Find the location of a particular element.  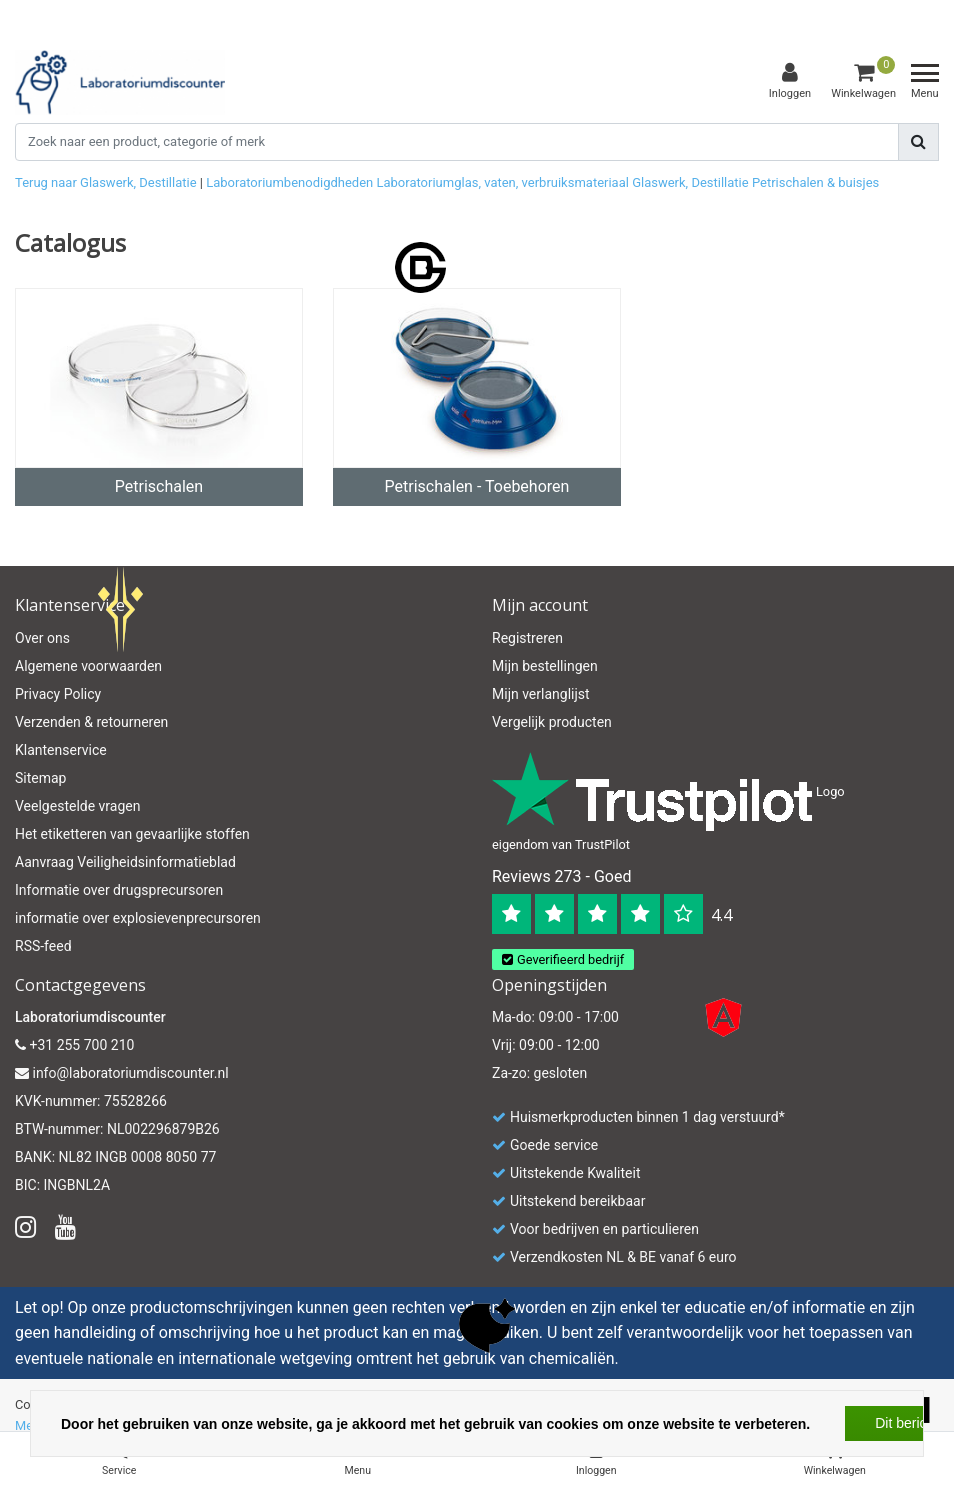

fulcrum app logo is located at coordinates (120, 609).